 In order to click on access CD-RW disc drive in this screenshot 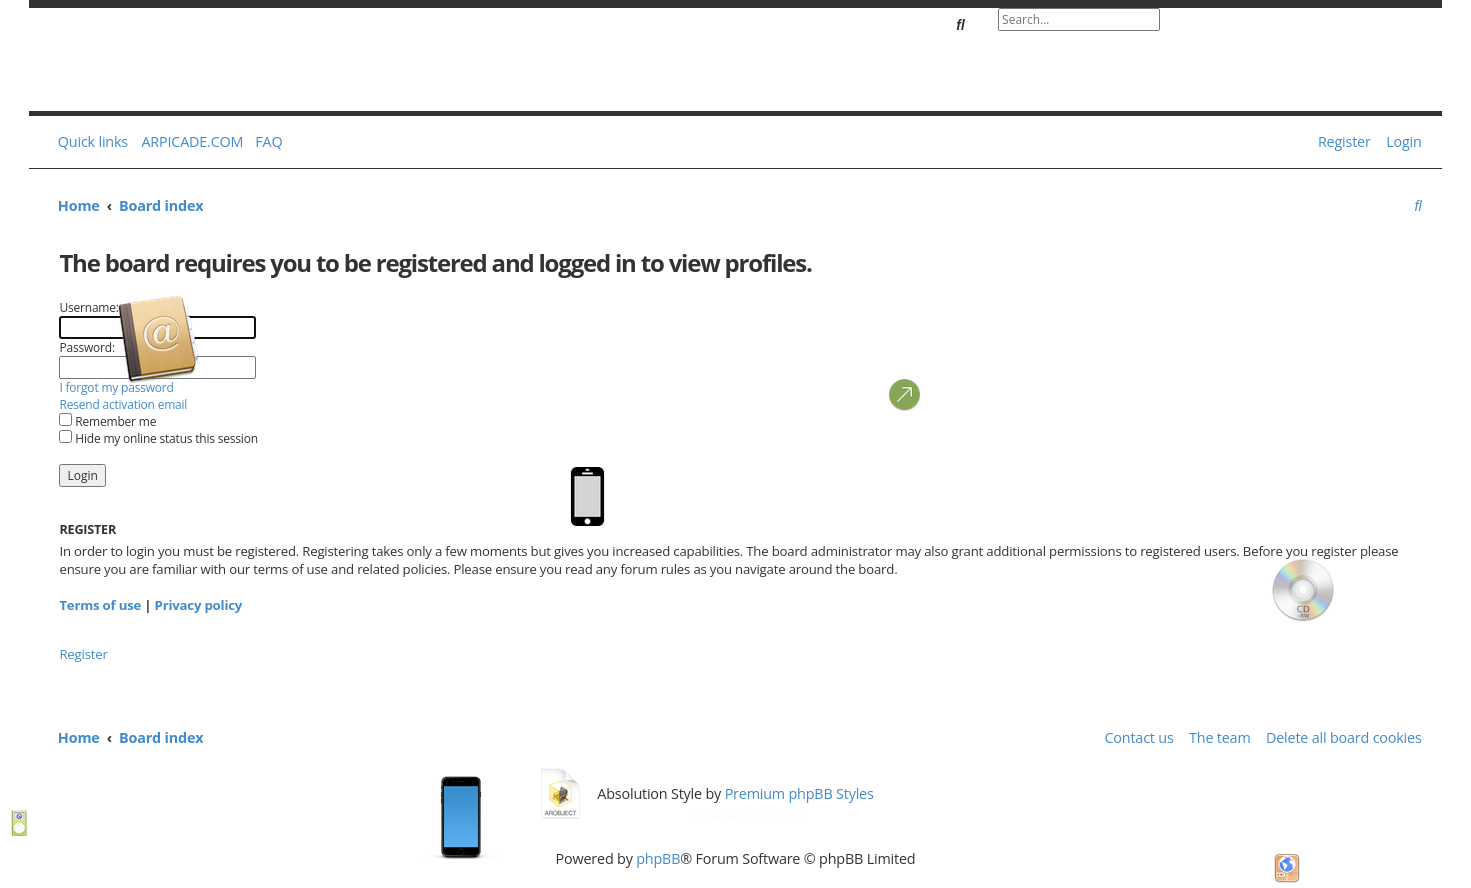, I will do `click(1303, 591)`.